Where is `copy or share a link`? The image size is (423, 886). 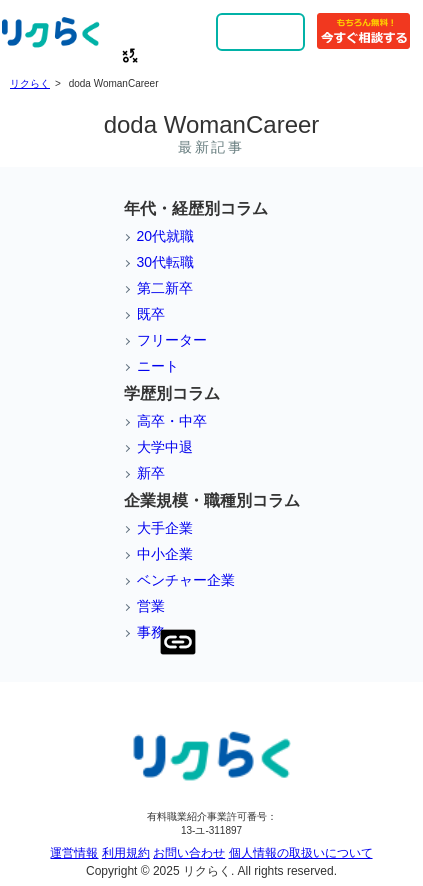 copy or share a link is located at coordinates (178, 642).